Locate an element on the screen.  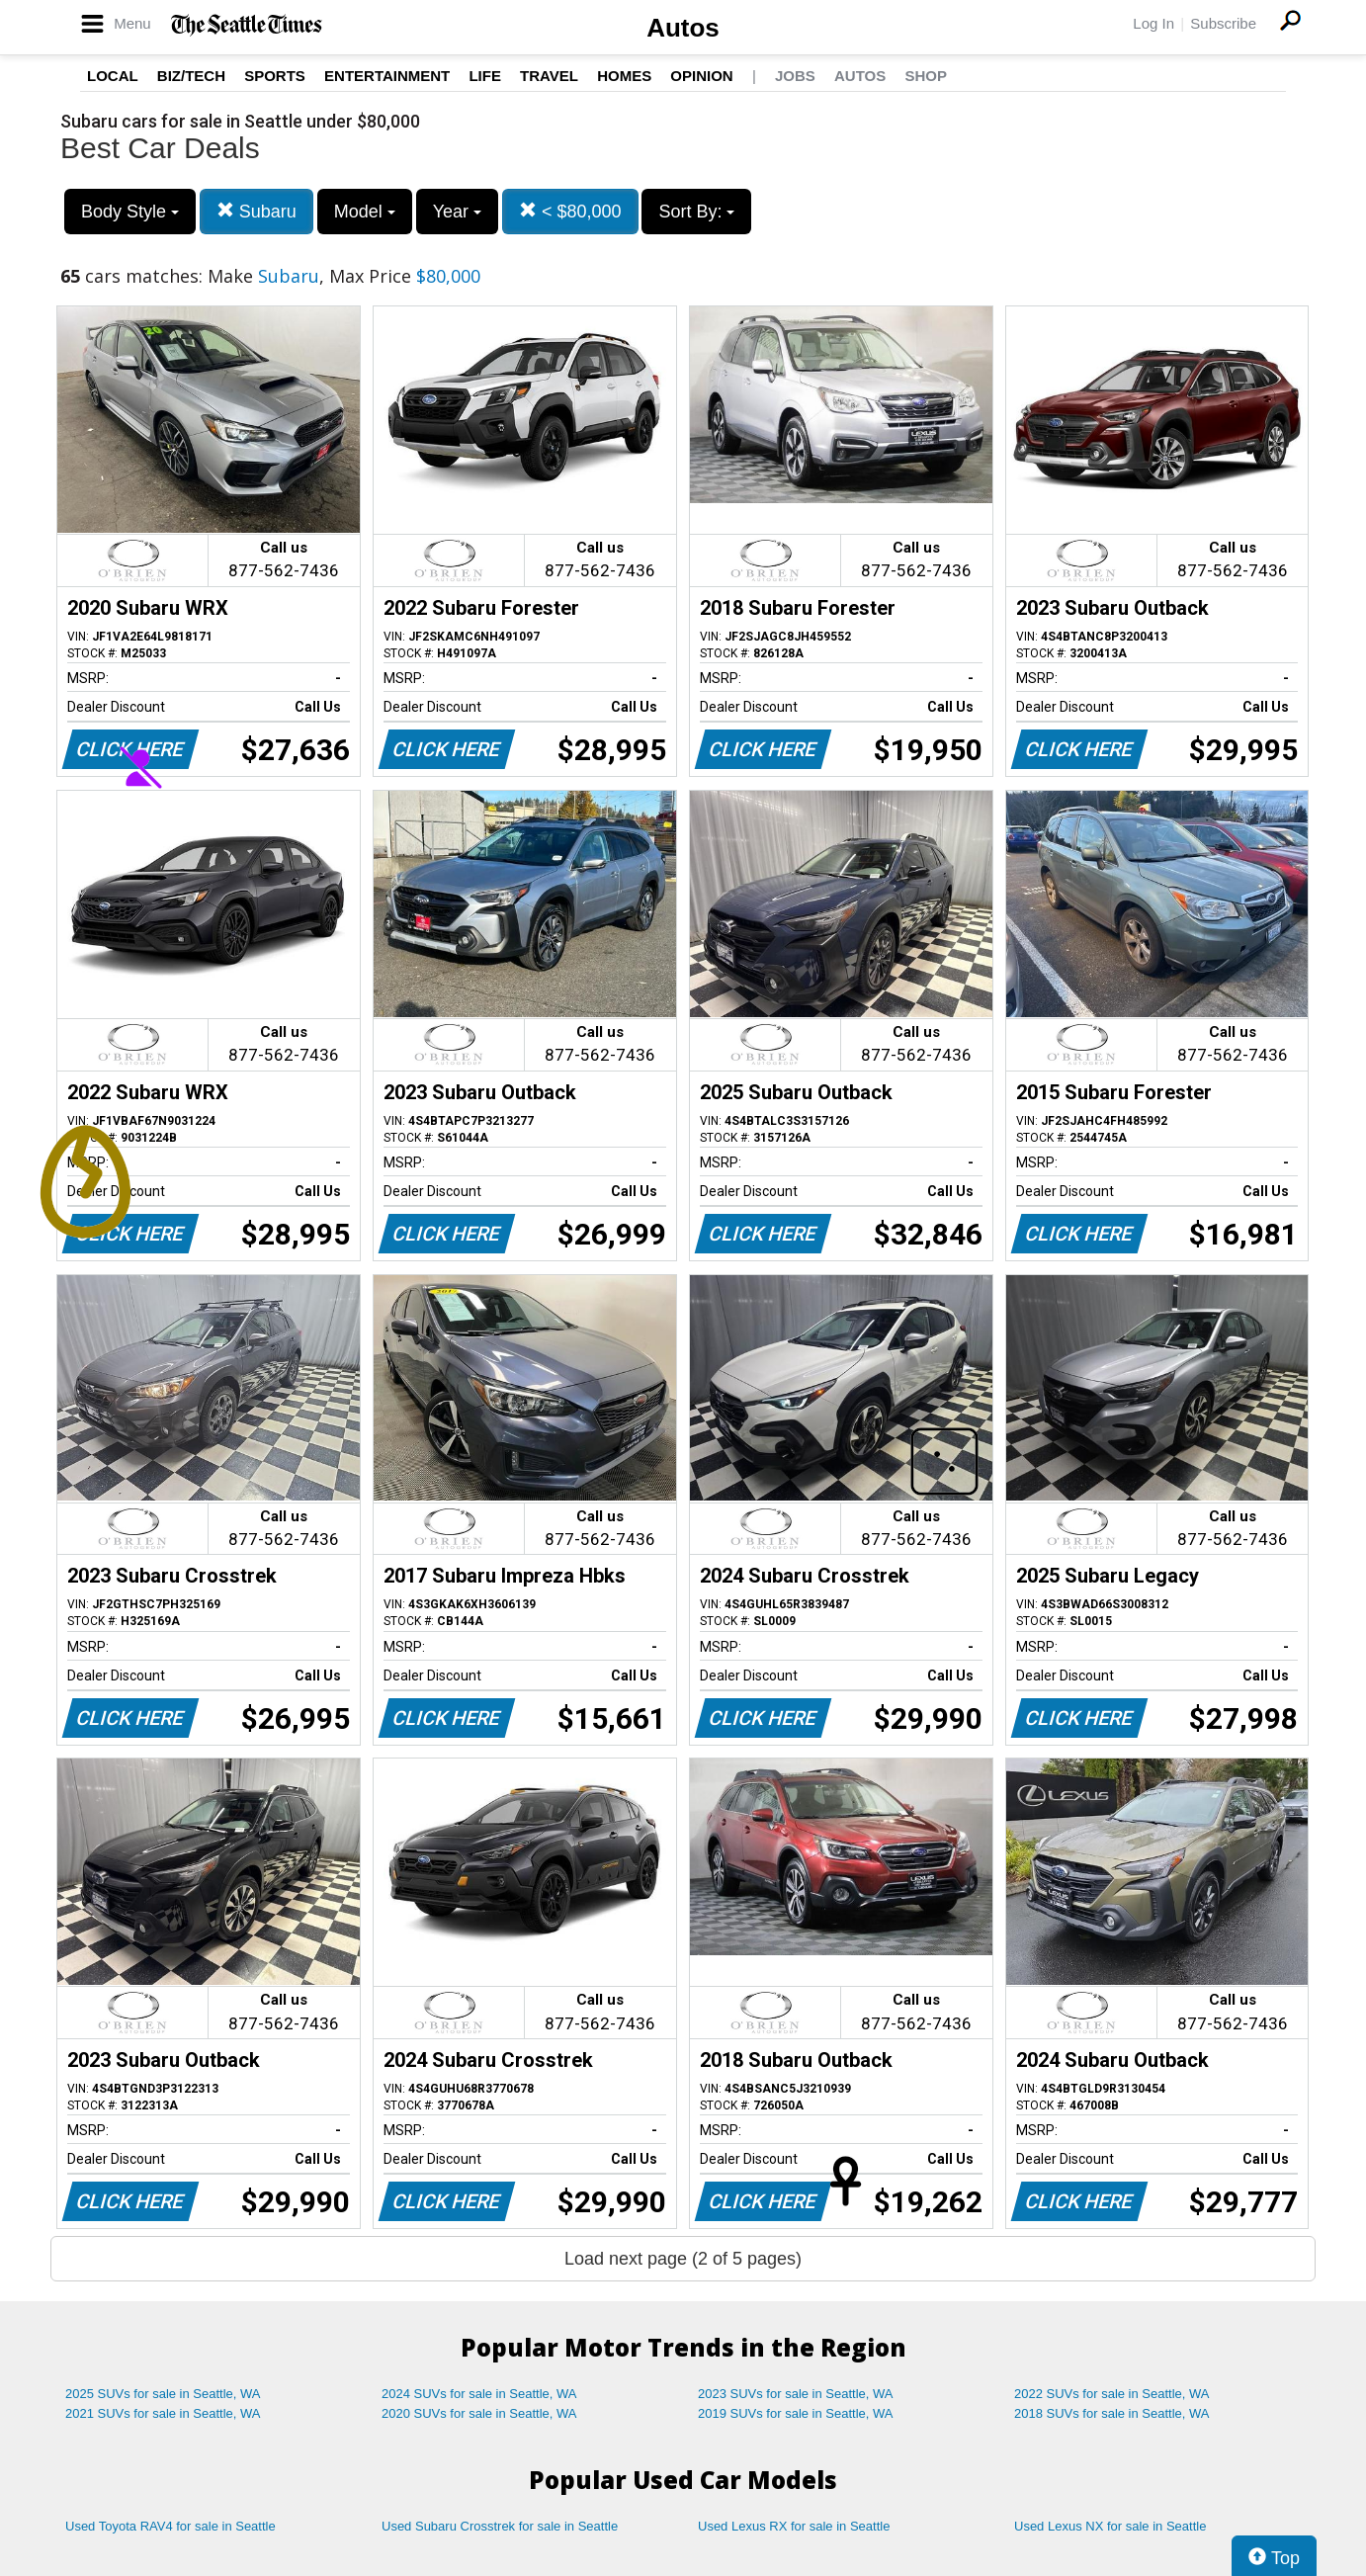
roll dice or generate random number is located at coordinates (944, 1461).